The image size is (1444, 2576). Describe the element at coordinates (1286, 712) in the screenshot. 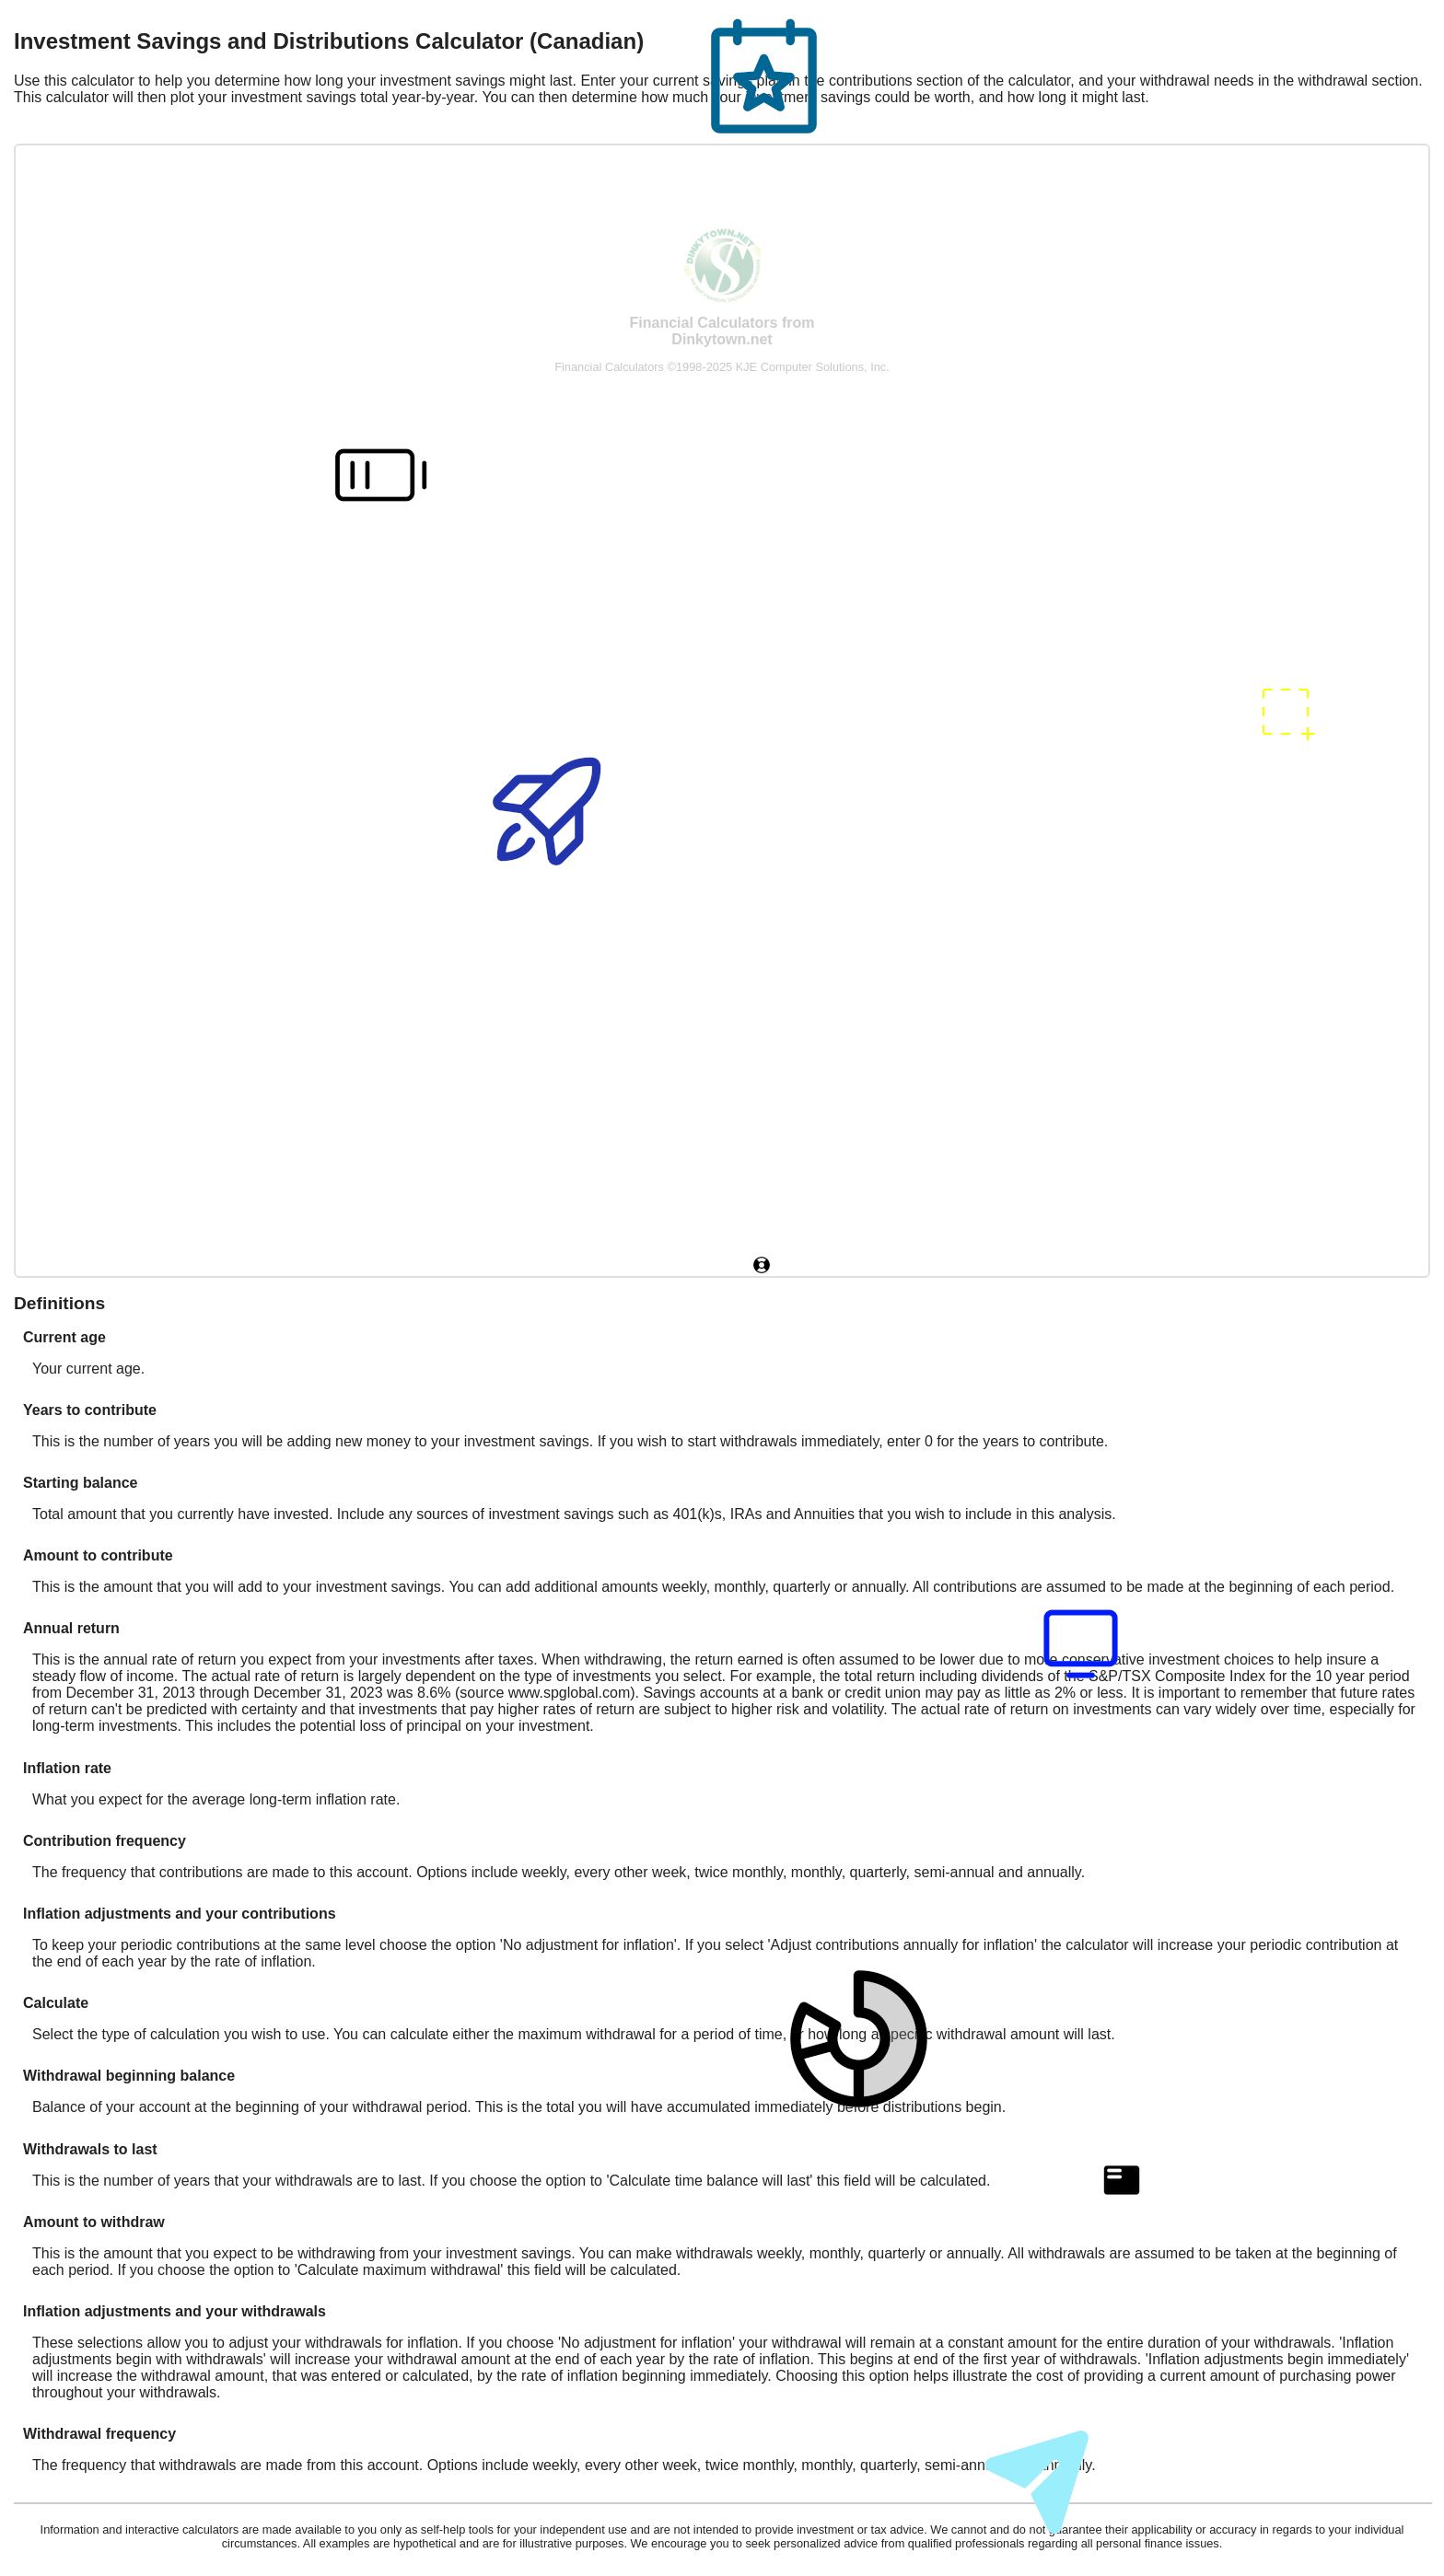

I see `add to current selection` at that location.